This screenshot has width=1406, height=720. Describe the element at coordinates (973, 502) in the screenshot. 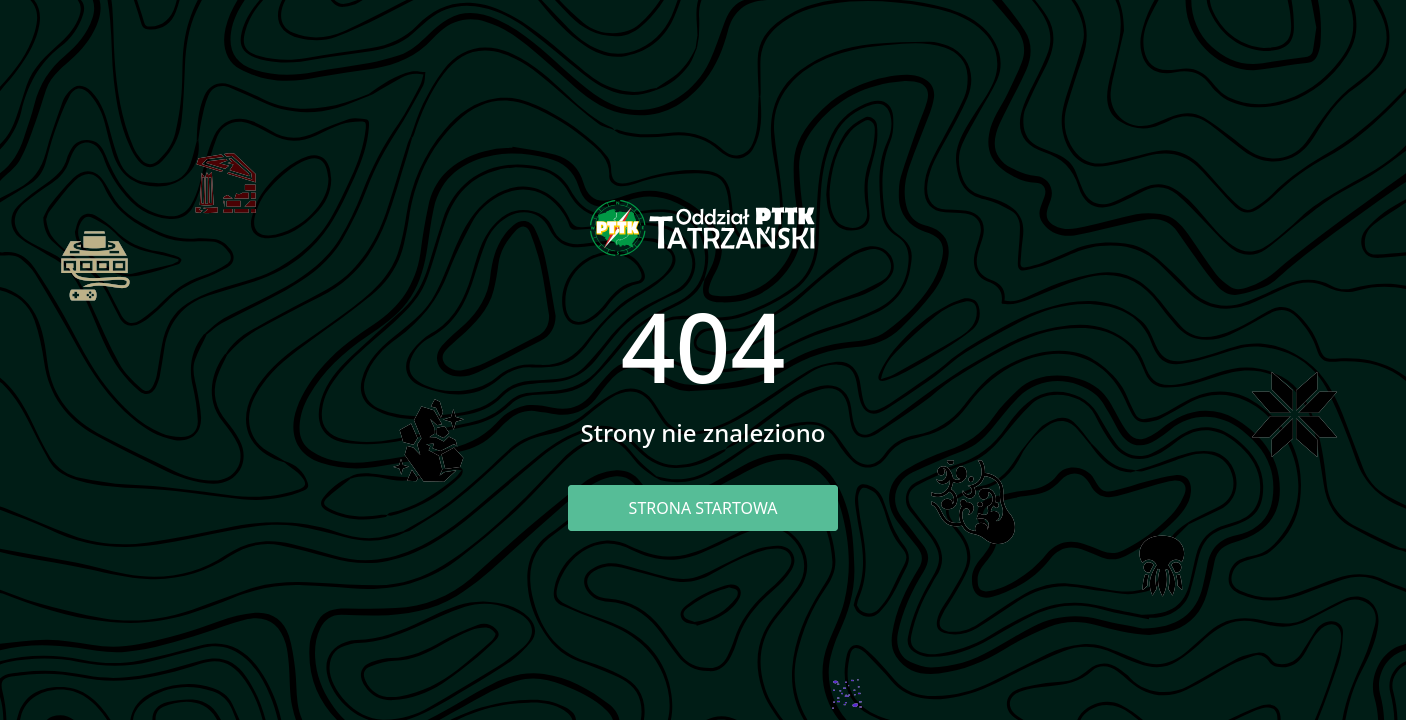

I see `cast a fireball spell or ability` at that location.